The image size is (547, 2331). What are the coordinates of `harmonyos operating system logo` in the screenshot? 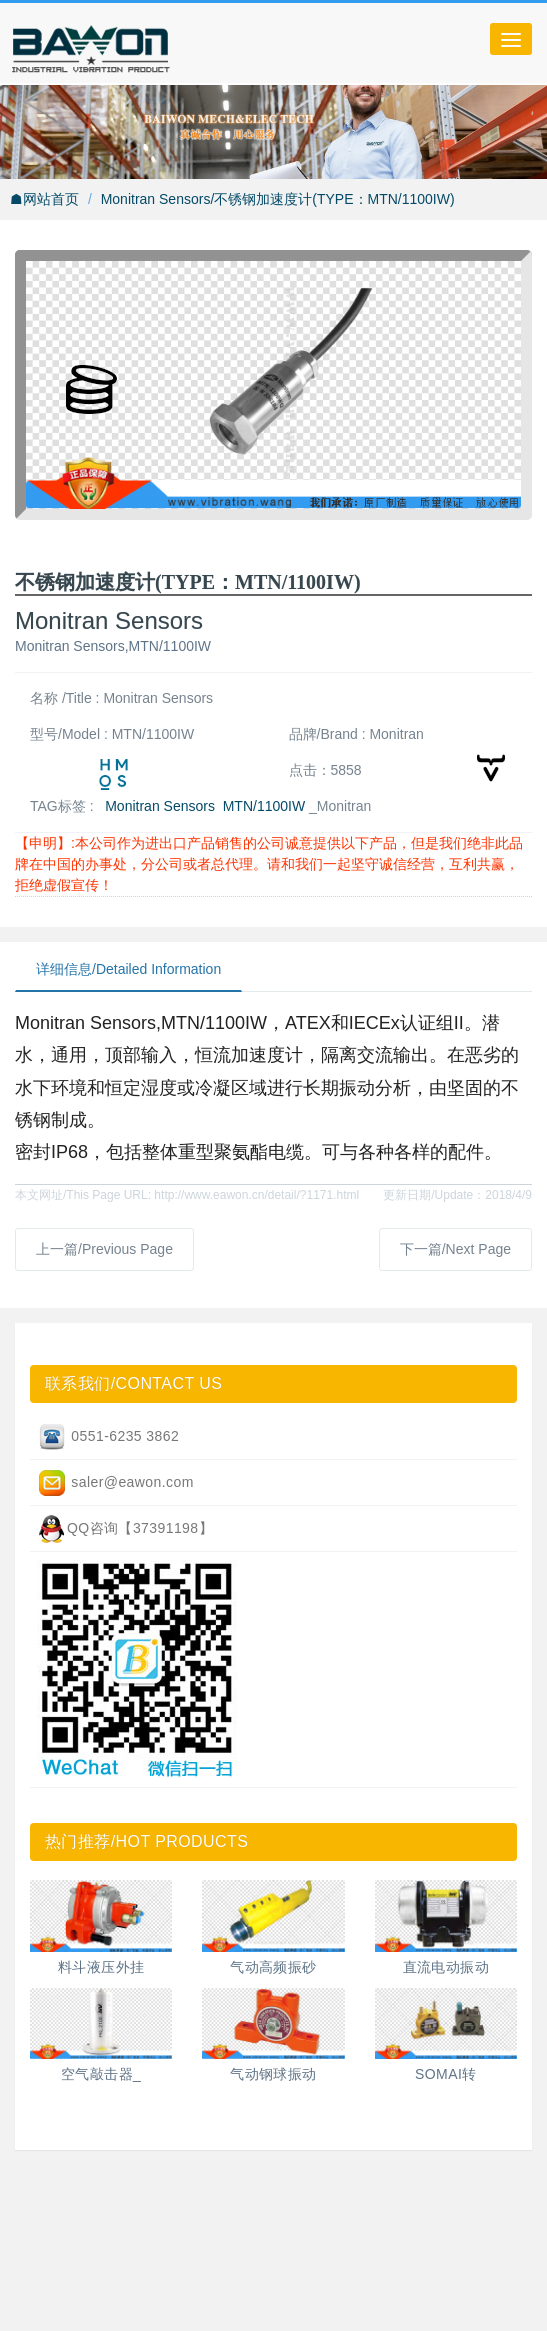 It's located at (113, 774).